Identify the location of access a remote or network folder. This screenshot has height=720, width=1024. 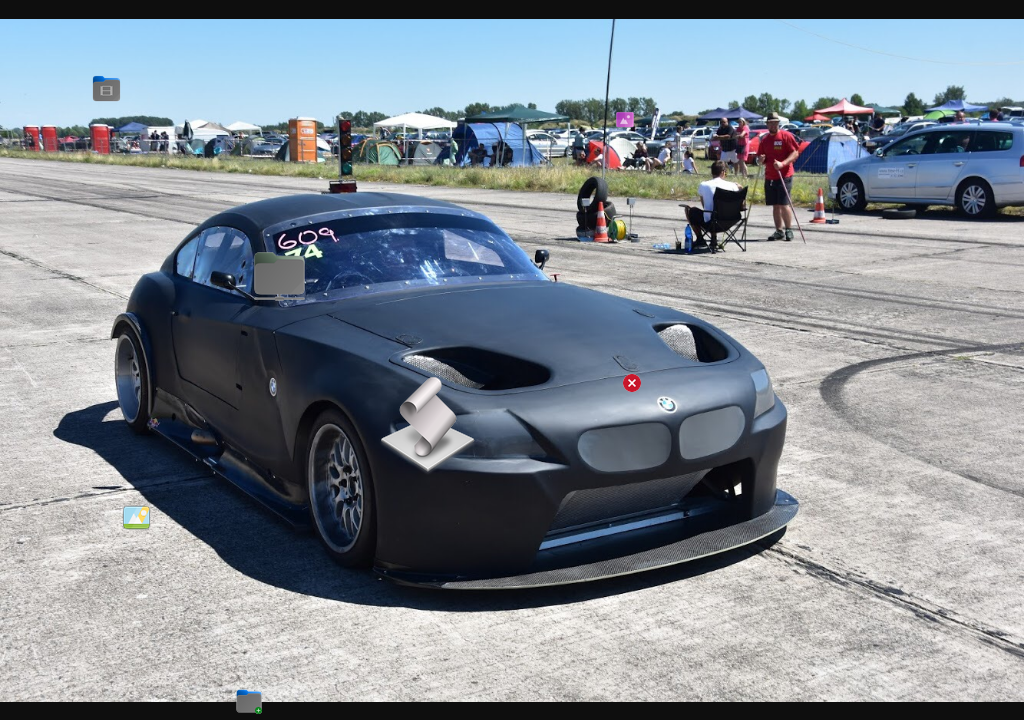
(279, 275).